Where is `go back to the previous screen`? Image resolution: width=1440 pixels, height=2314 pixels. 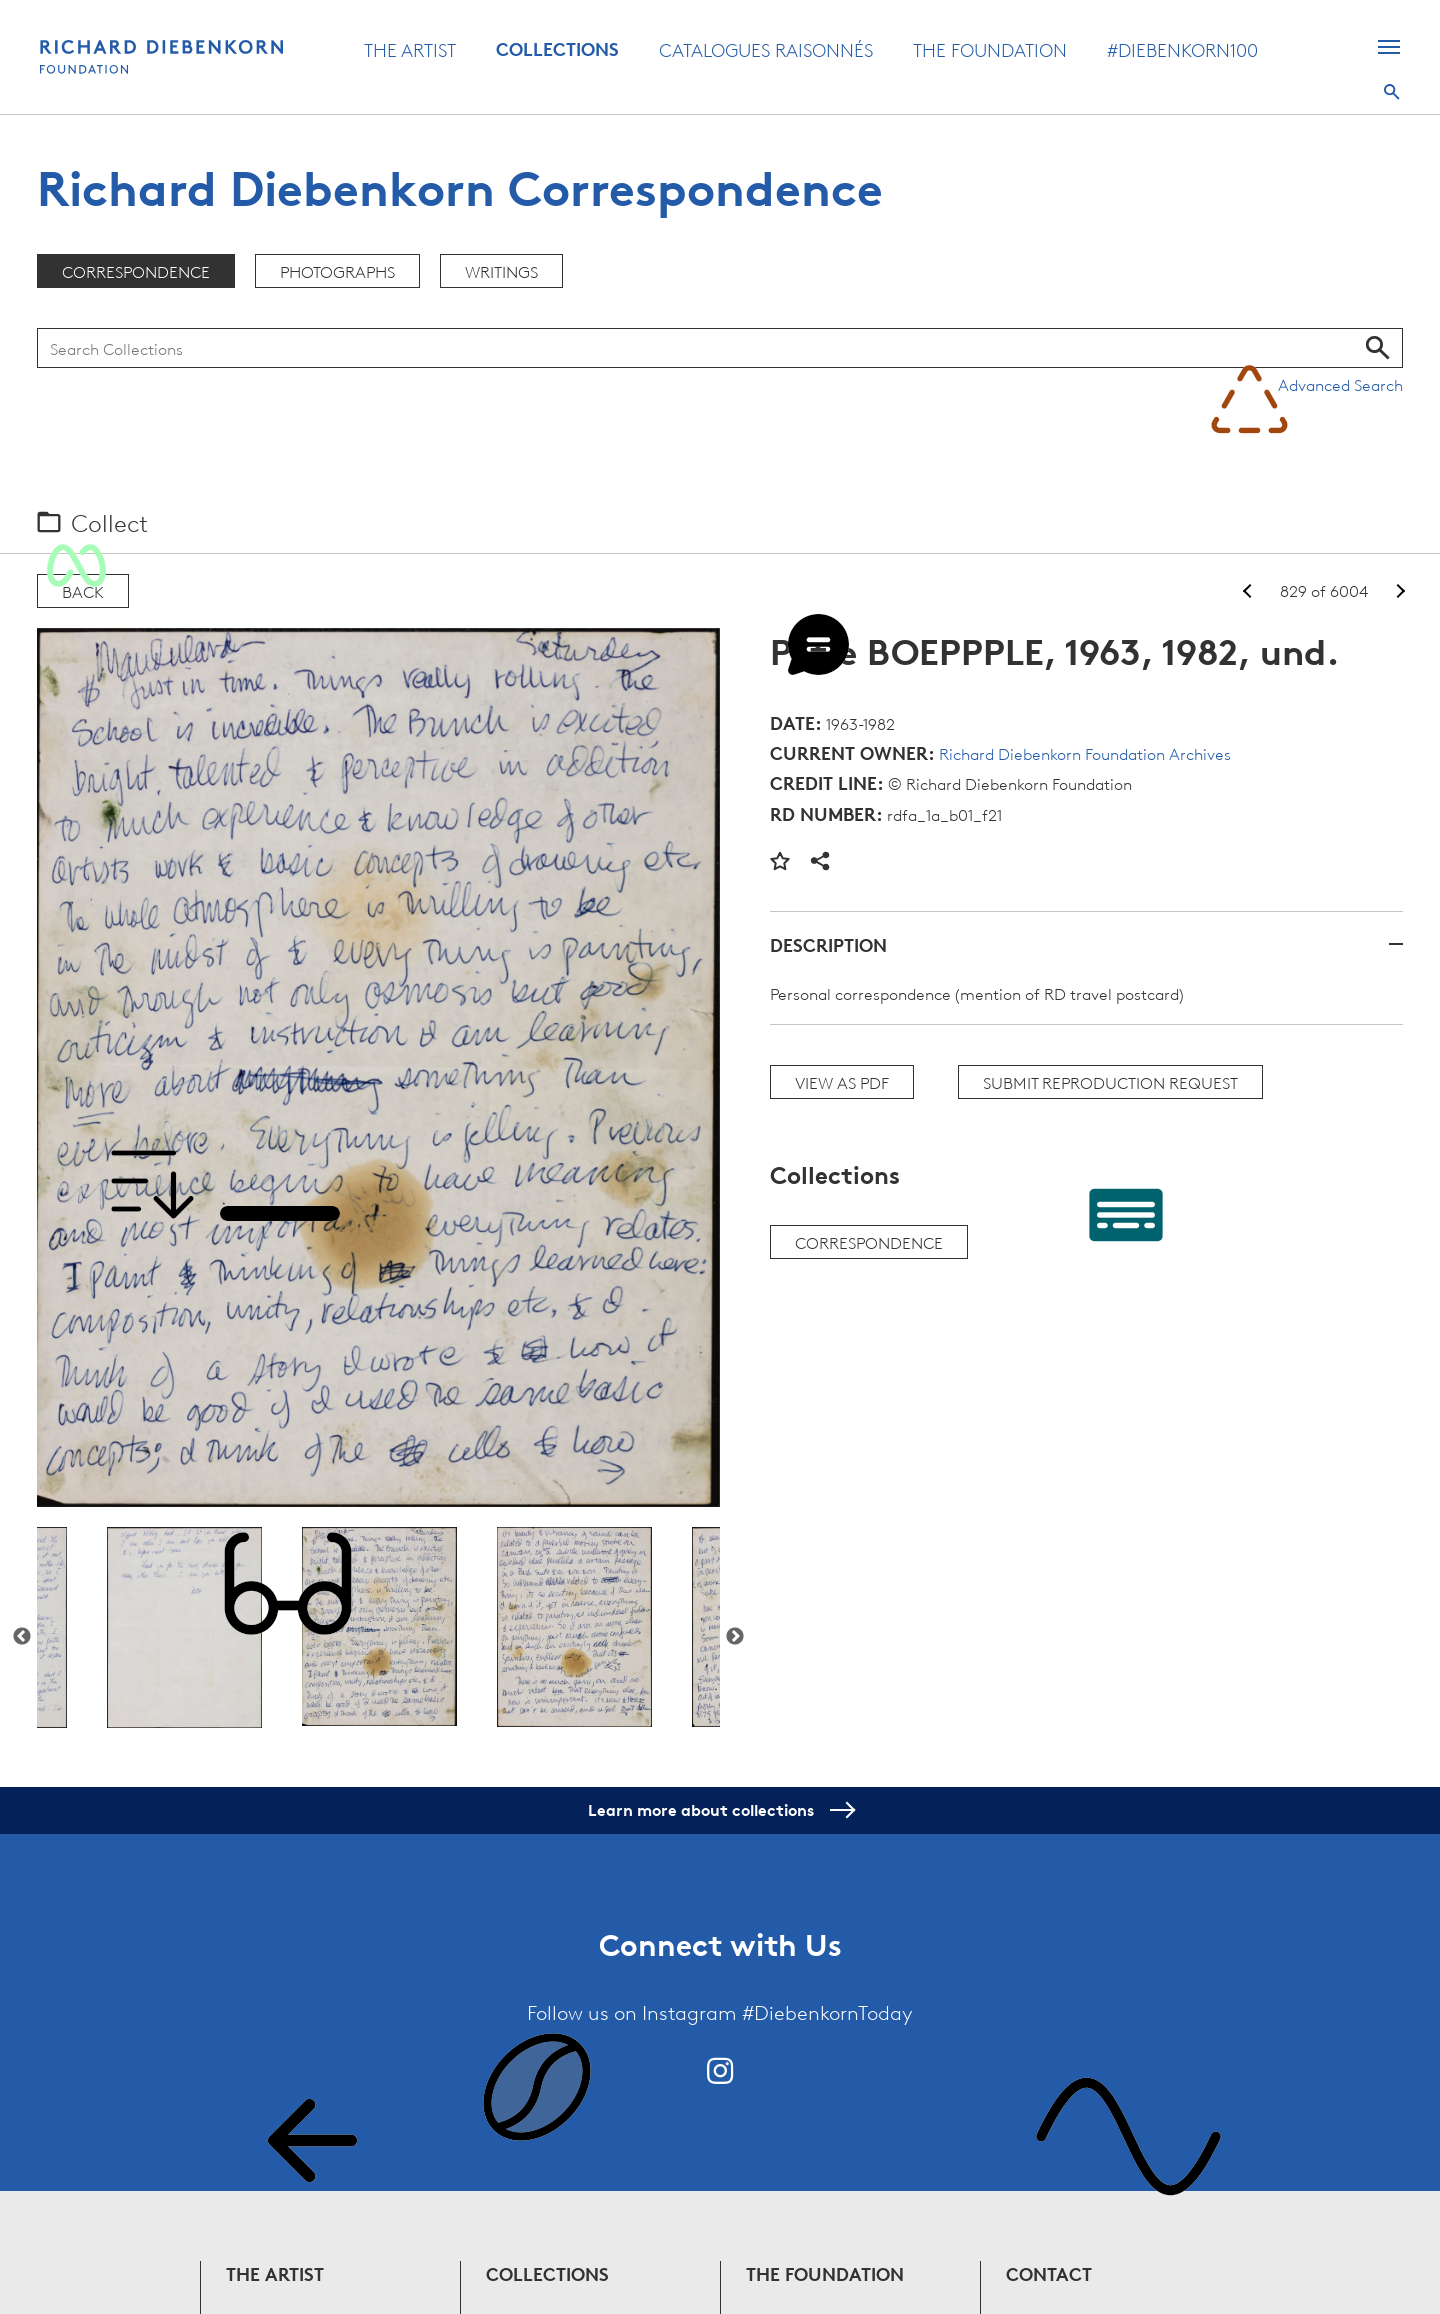 go back to the previous screen is located at coordinates (312, 2140).